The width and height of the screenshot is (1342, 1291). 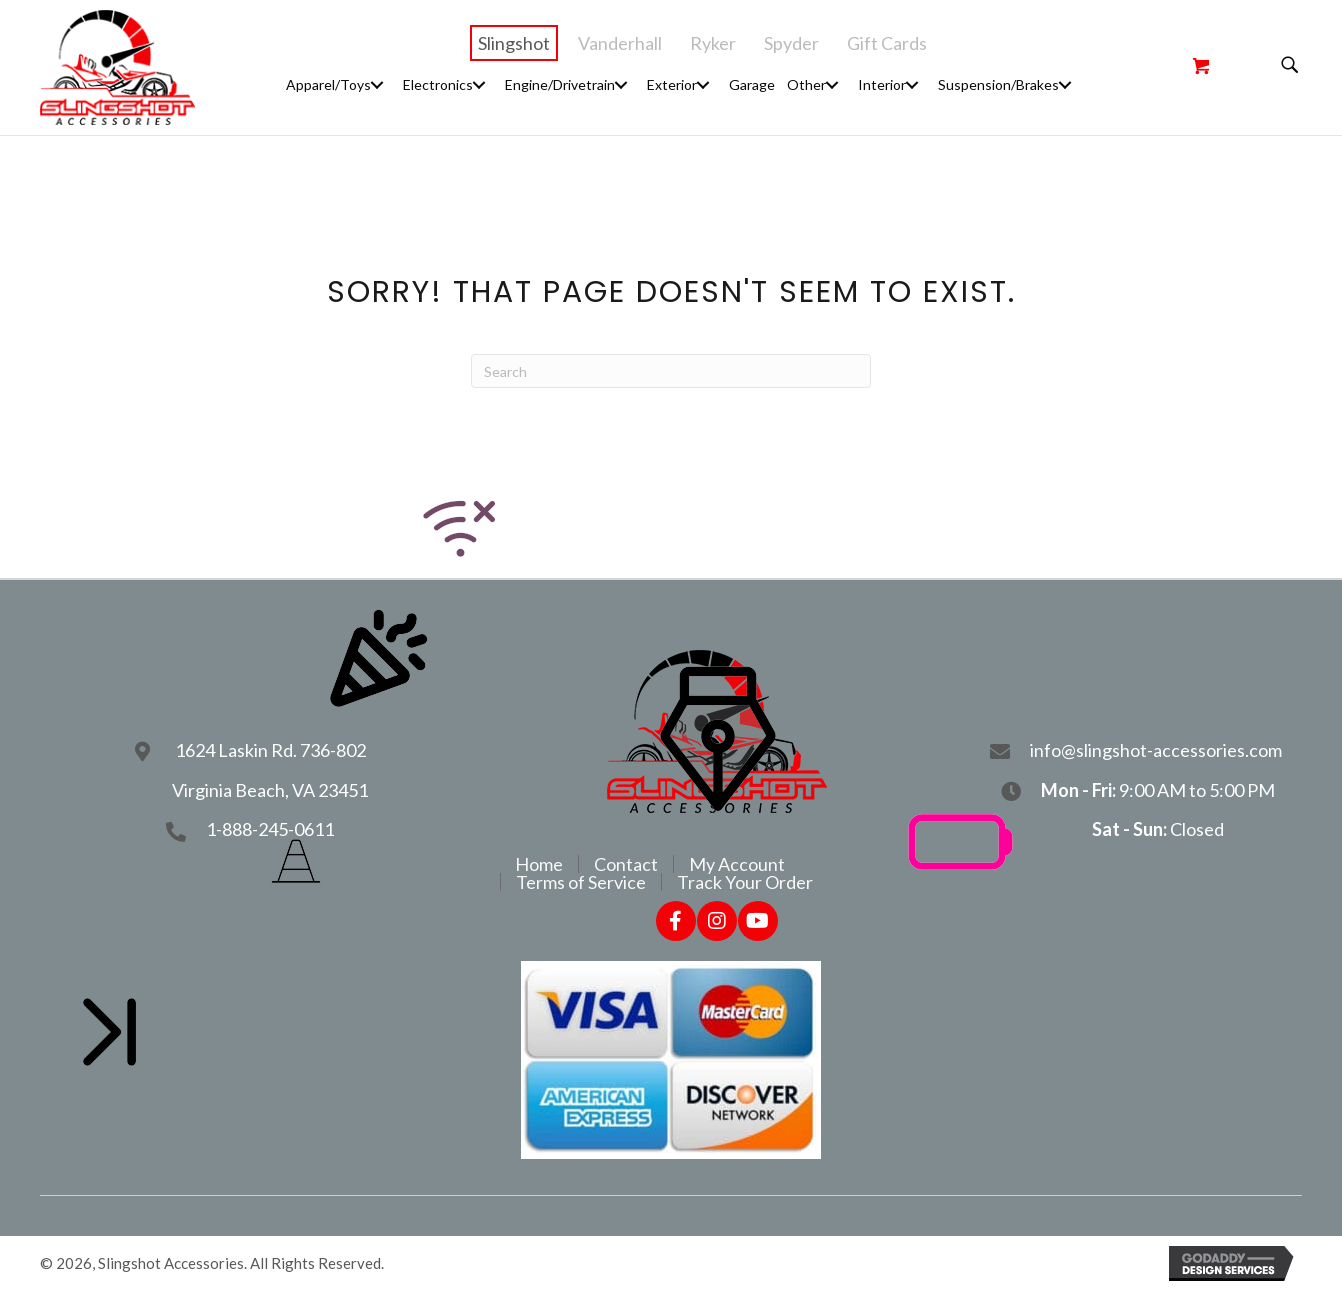 I want to click on indicates a celebration or achievement, so click(x=373, y=663).